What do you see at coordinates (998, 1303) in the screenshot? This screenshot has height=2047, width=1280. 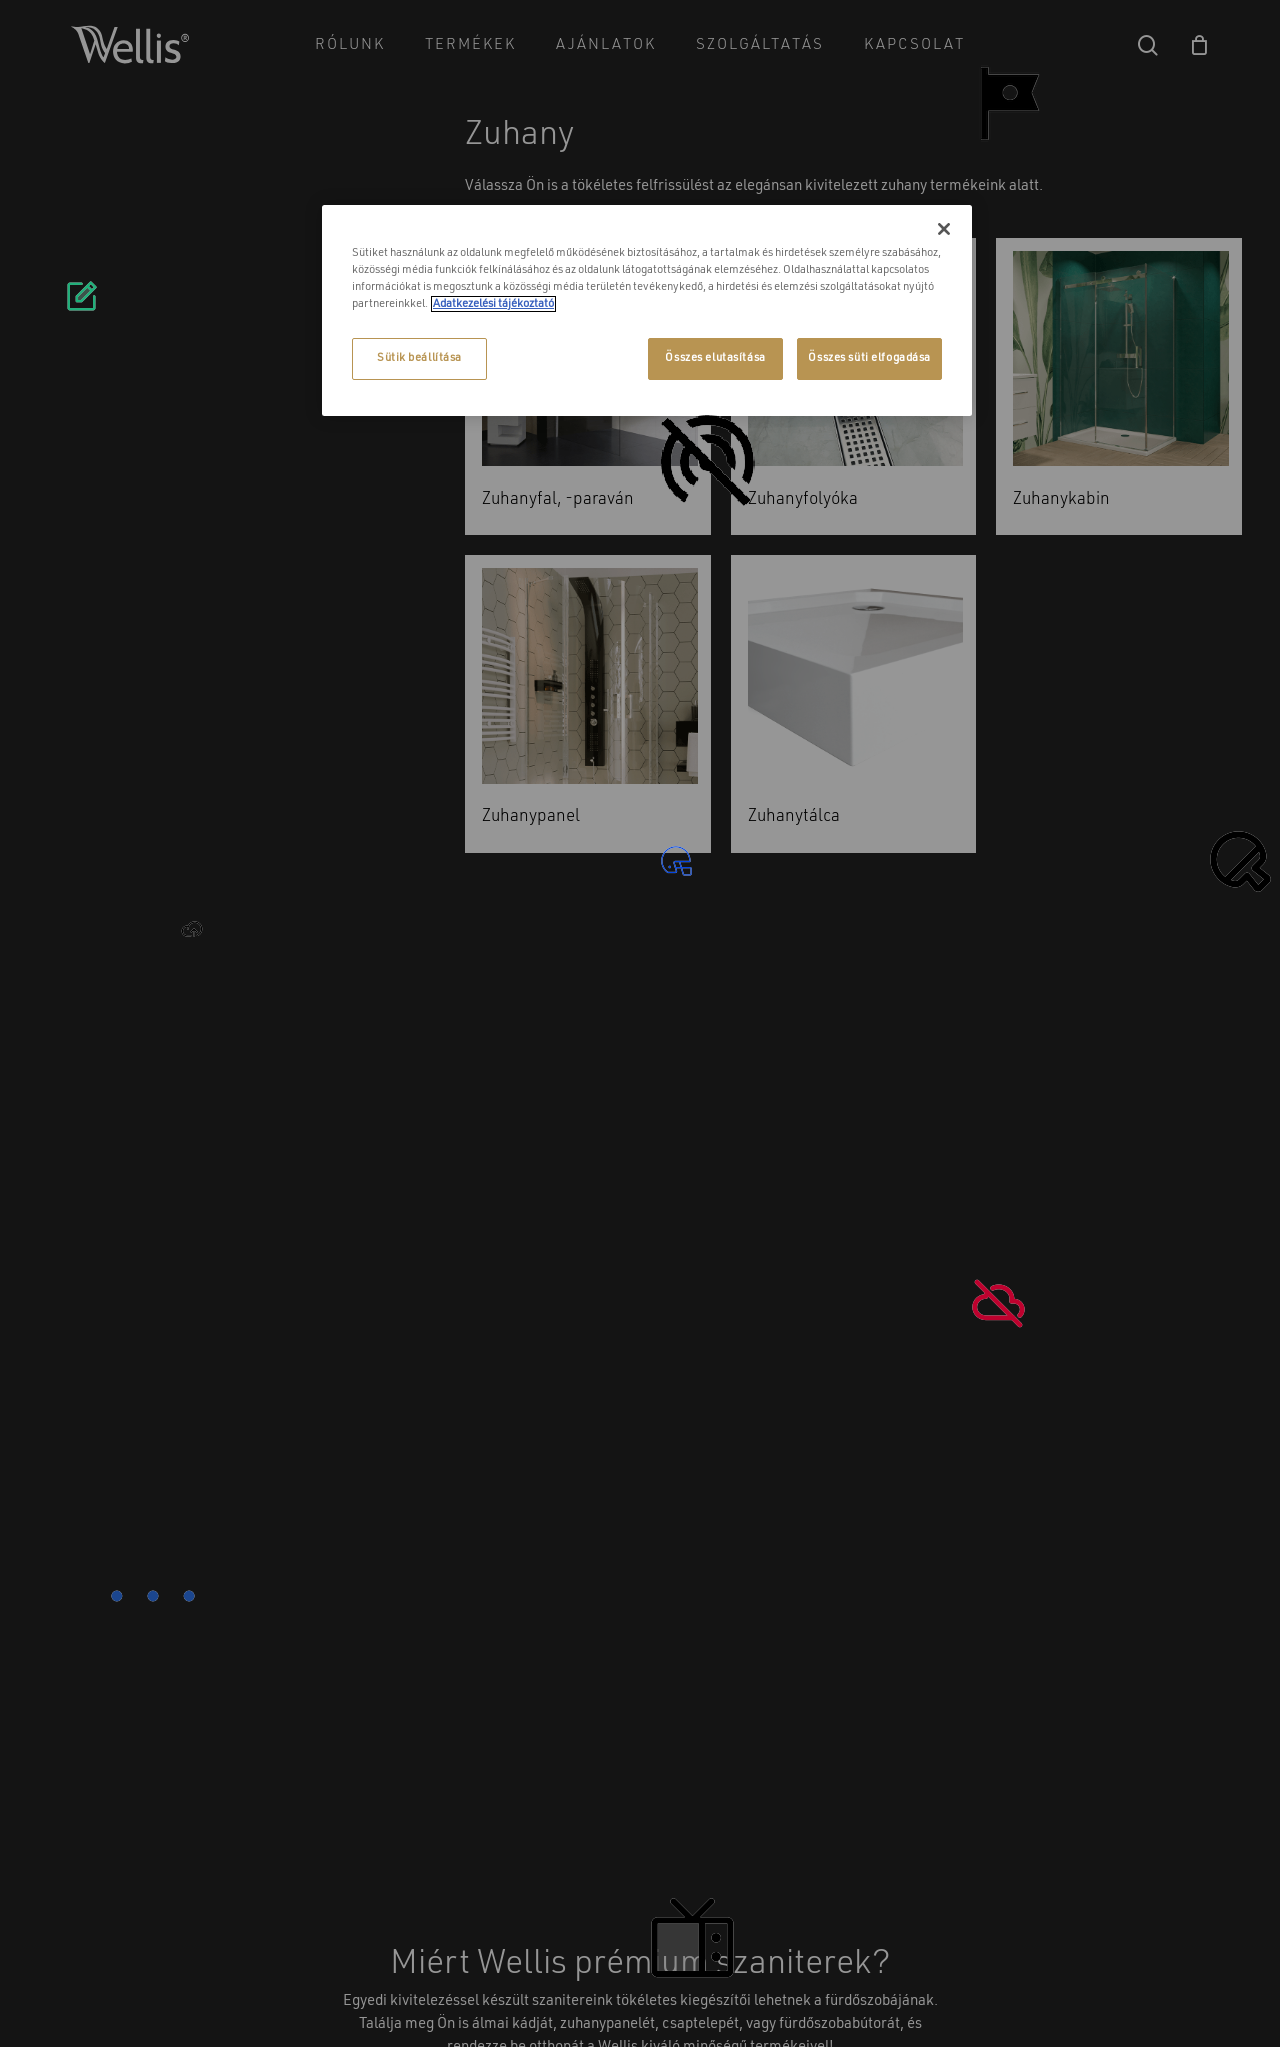 I see `cloud sync or storage is unavailable` at bounding box center [998, 1303].